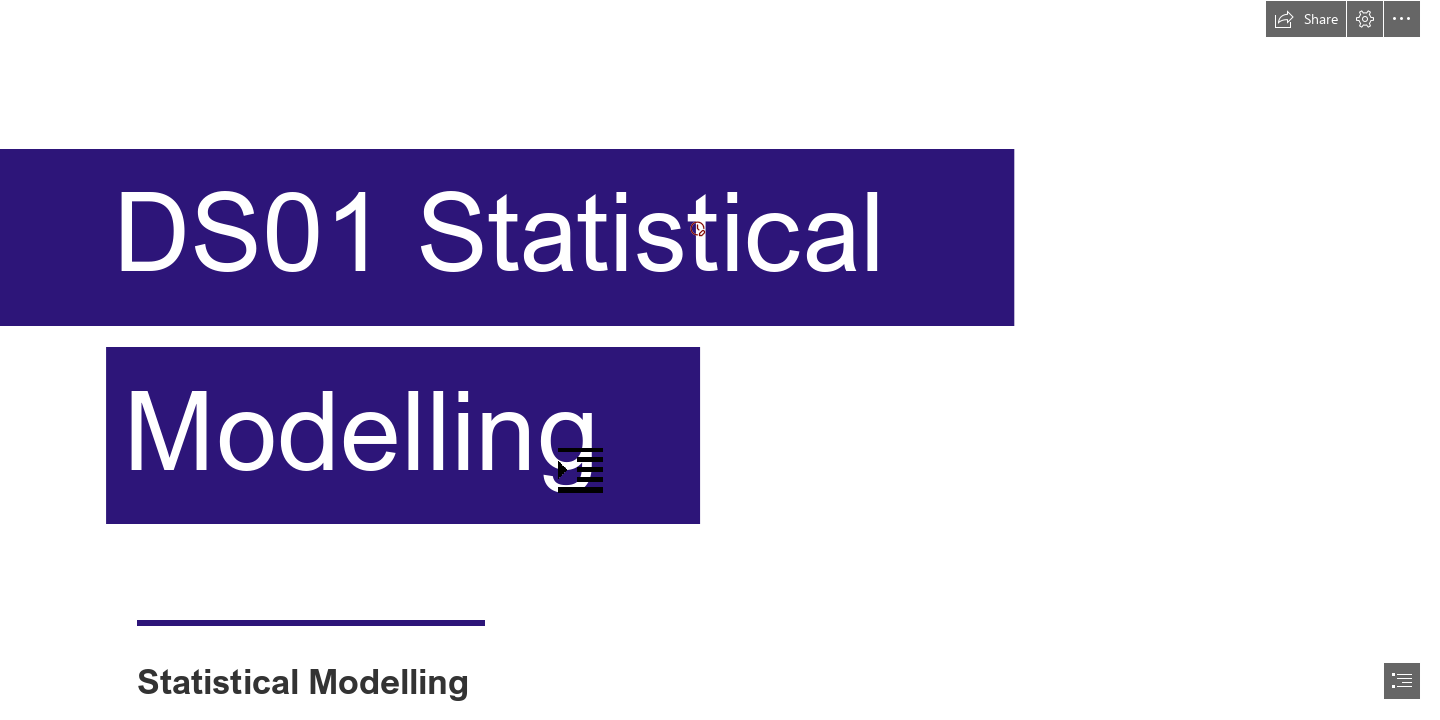 The image size is (1440, 720). Describe the element at coordinates (580, 470) in the screenshot. I see `increase text indentation` at that location.